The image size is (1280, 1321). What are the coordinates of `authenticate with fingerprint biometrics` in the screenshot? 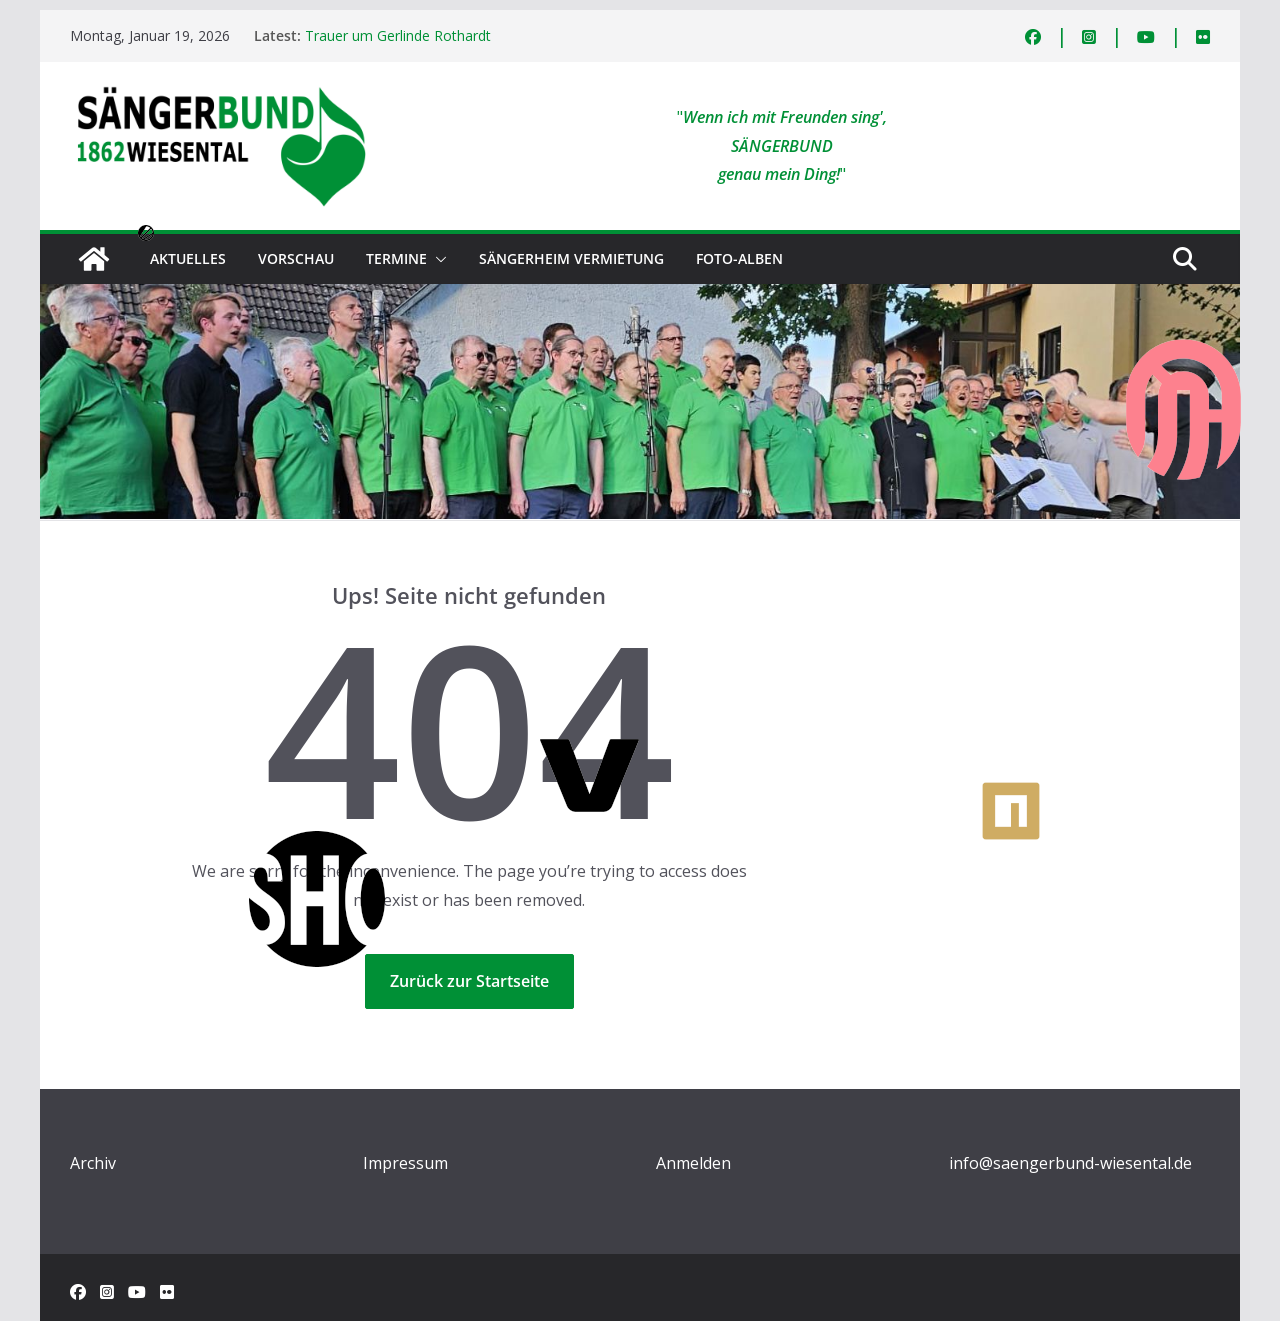 It's located at (1183, 409).